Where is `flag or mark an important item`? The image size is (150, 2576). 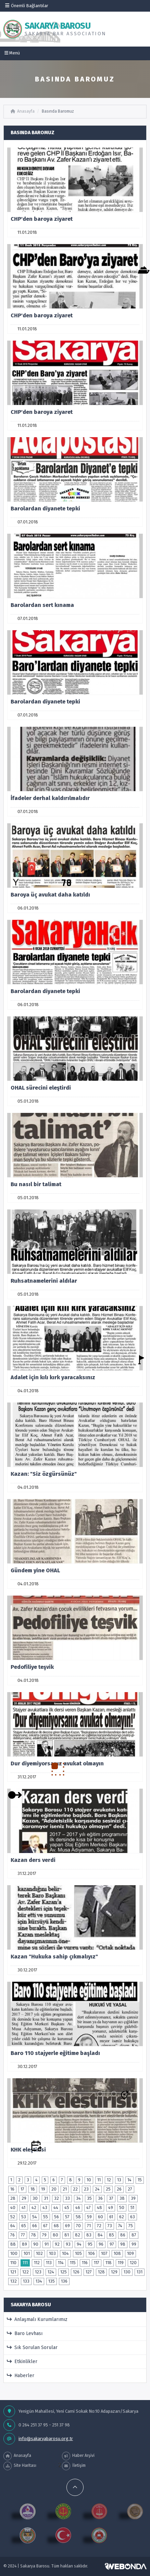
flag or mark an important item is located at coordinates (140, 1360).